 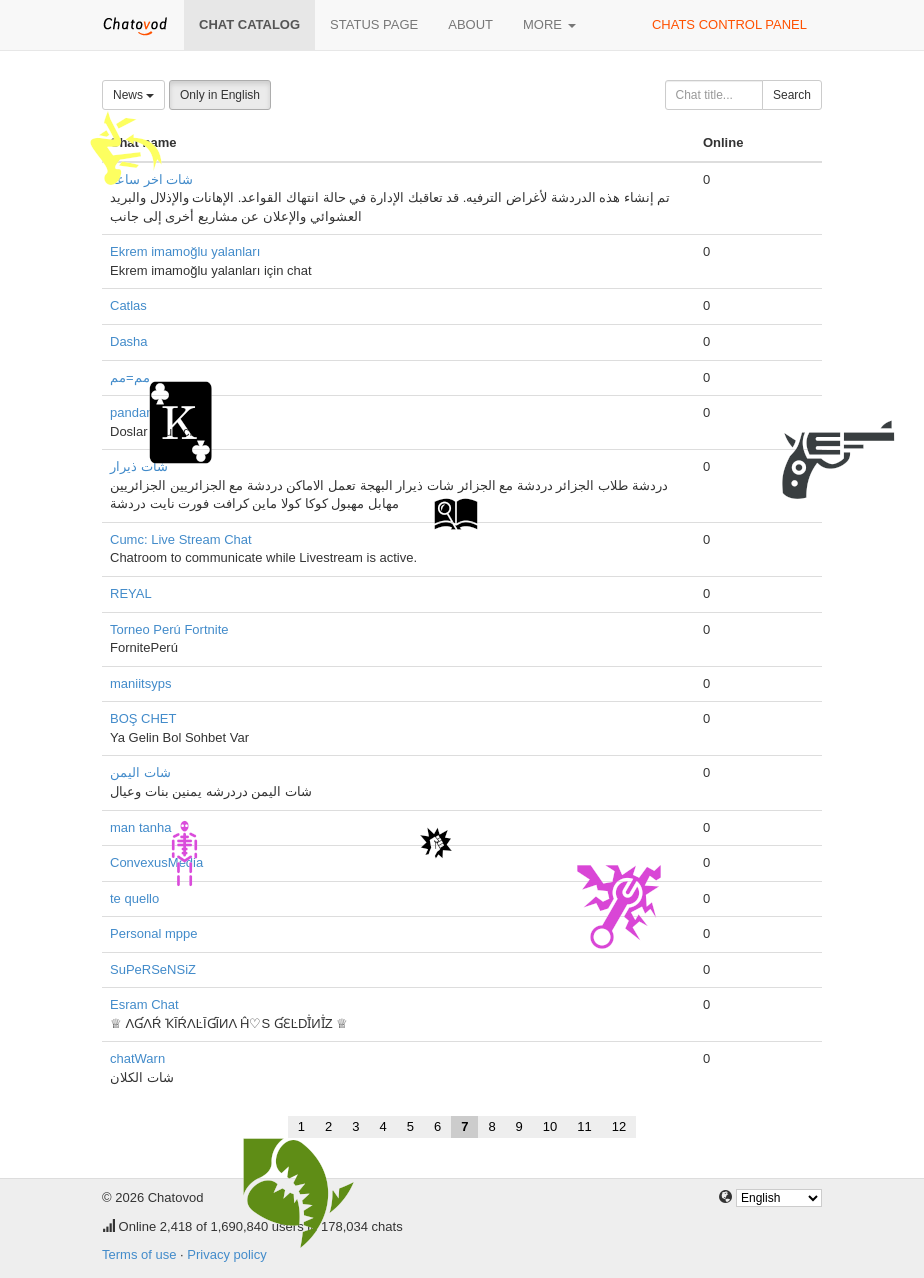 What do you see at coordinates (619, 907) in the screenshot?
I see `access quick repair or maintenance tools` at bounding box center [619, 907].